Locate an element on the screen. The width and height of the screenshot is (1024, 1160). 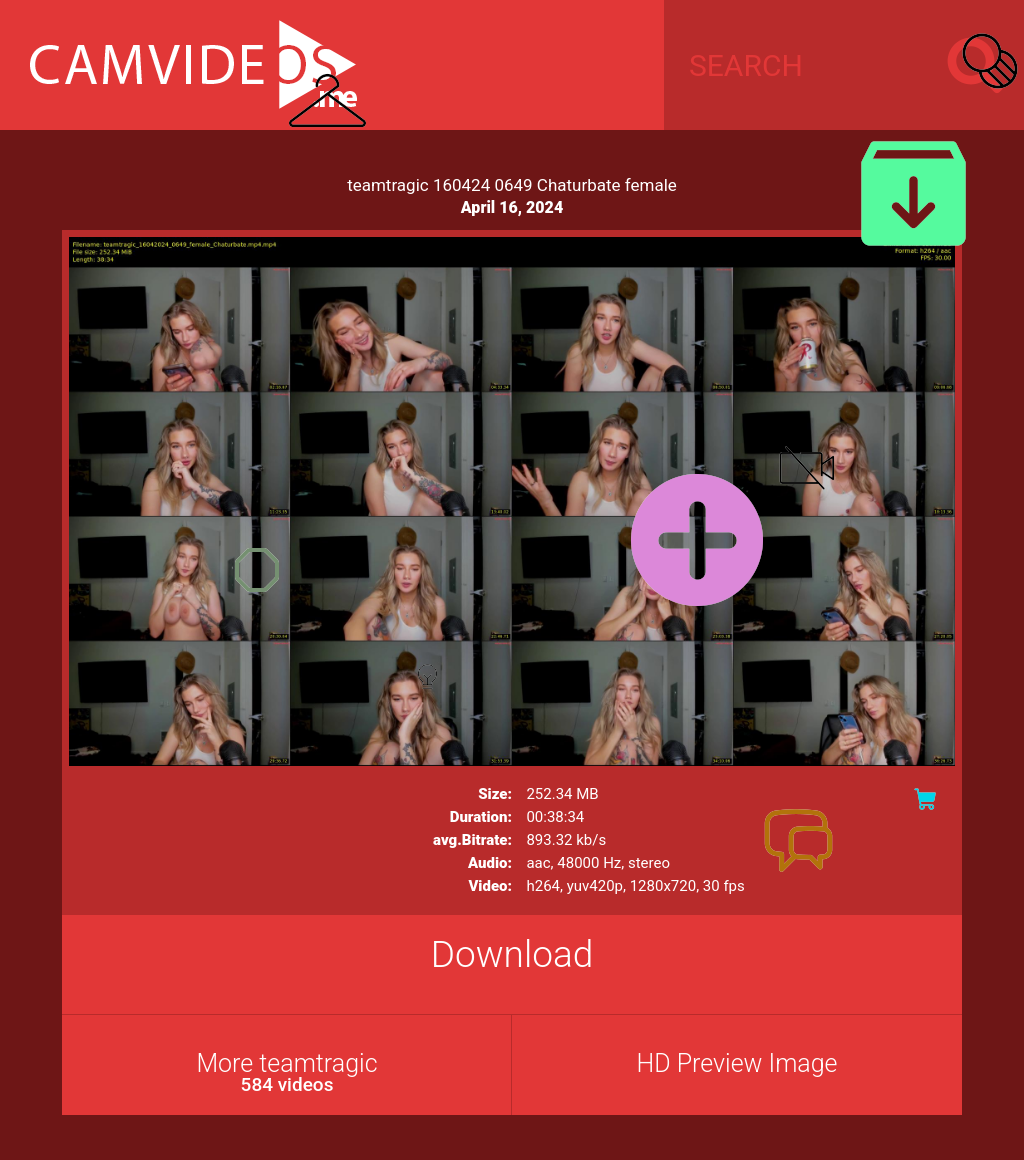
subtract or remove a shape from selection is located at coordinates (990, 61).